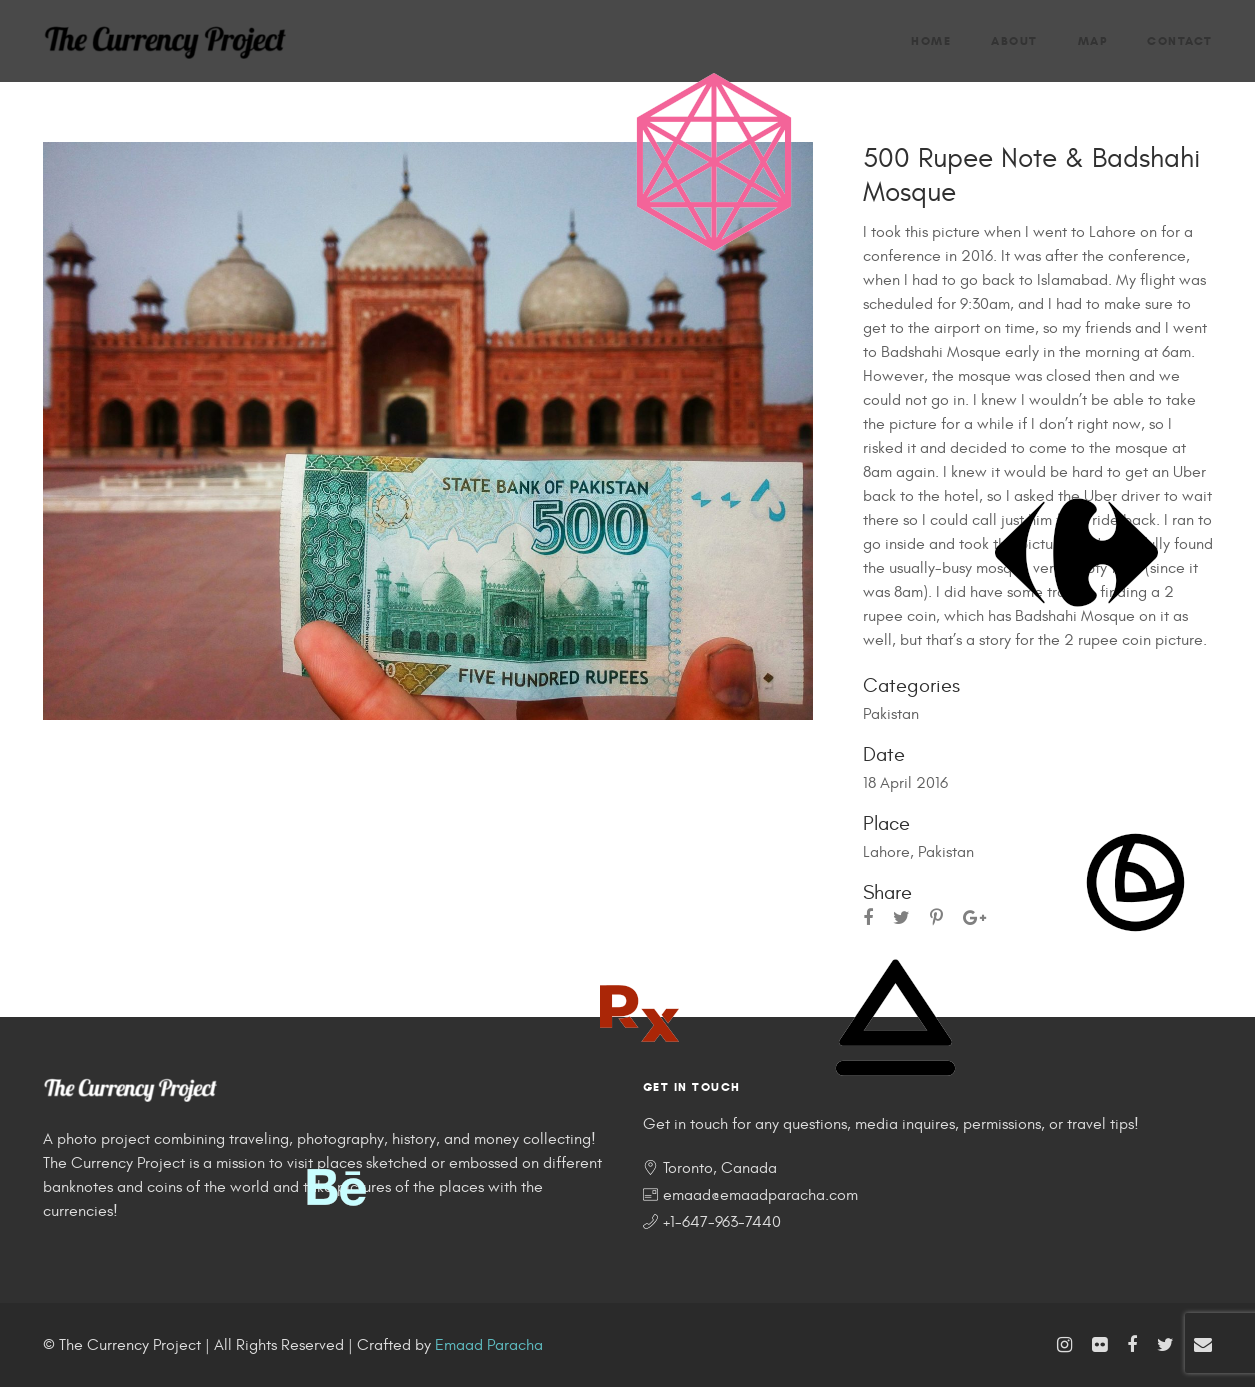  I want to click on CoreOS logo, so click(1135, 882).